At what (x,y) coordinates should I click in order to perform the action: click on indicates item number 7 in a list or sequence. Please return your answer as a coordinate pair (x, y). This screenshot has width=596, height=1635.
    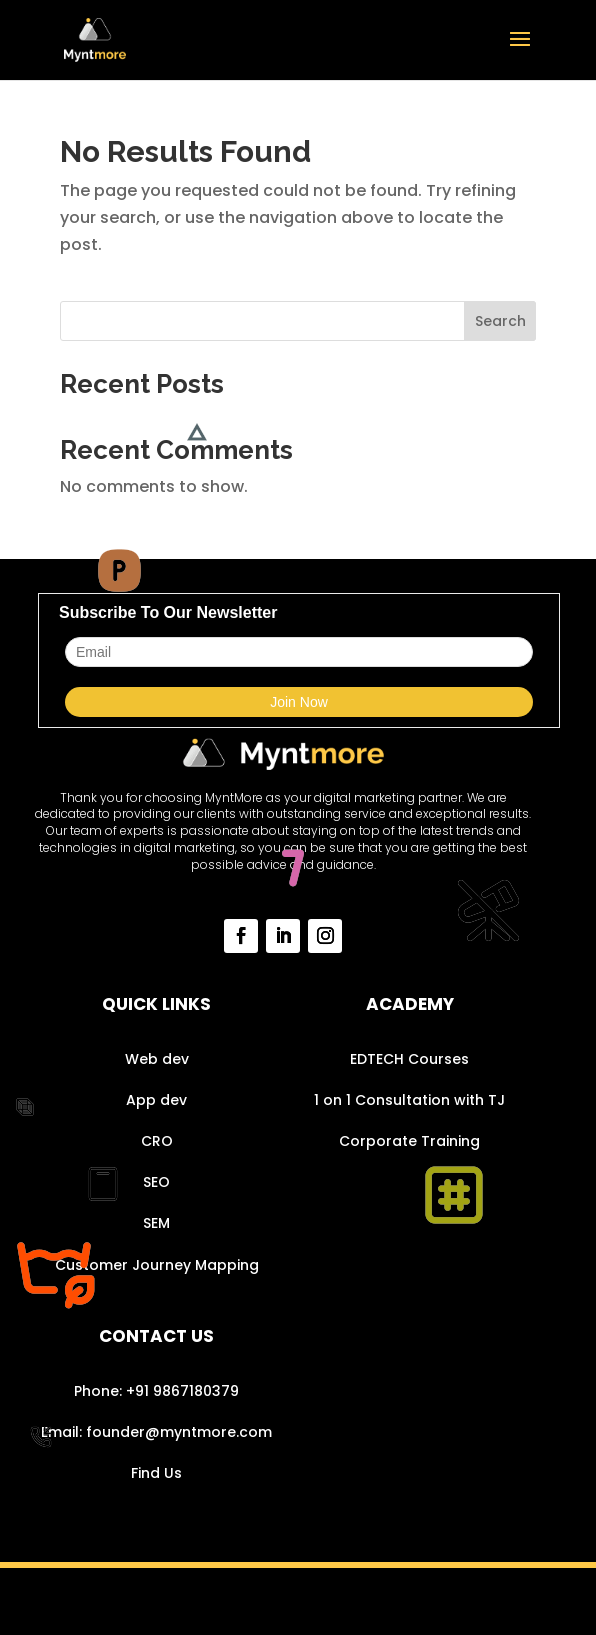
    Looking at the image, I should click on (293, 868).